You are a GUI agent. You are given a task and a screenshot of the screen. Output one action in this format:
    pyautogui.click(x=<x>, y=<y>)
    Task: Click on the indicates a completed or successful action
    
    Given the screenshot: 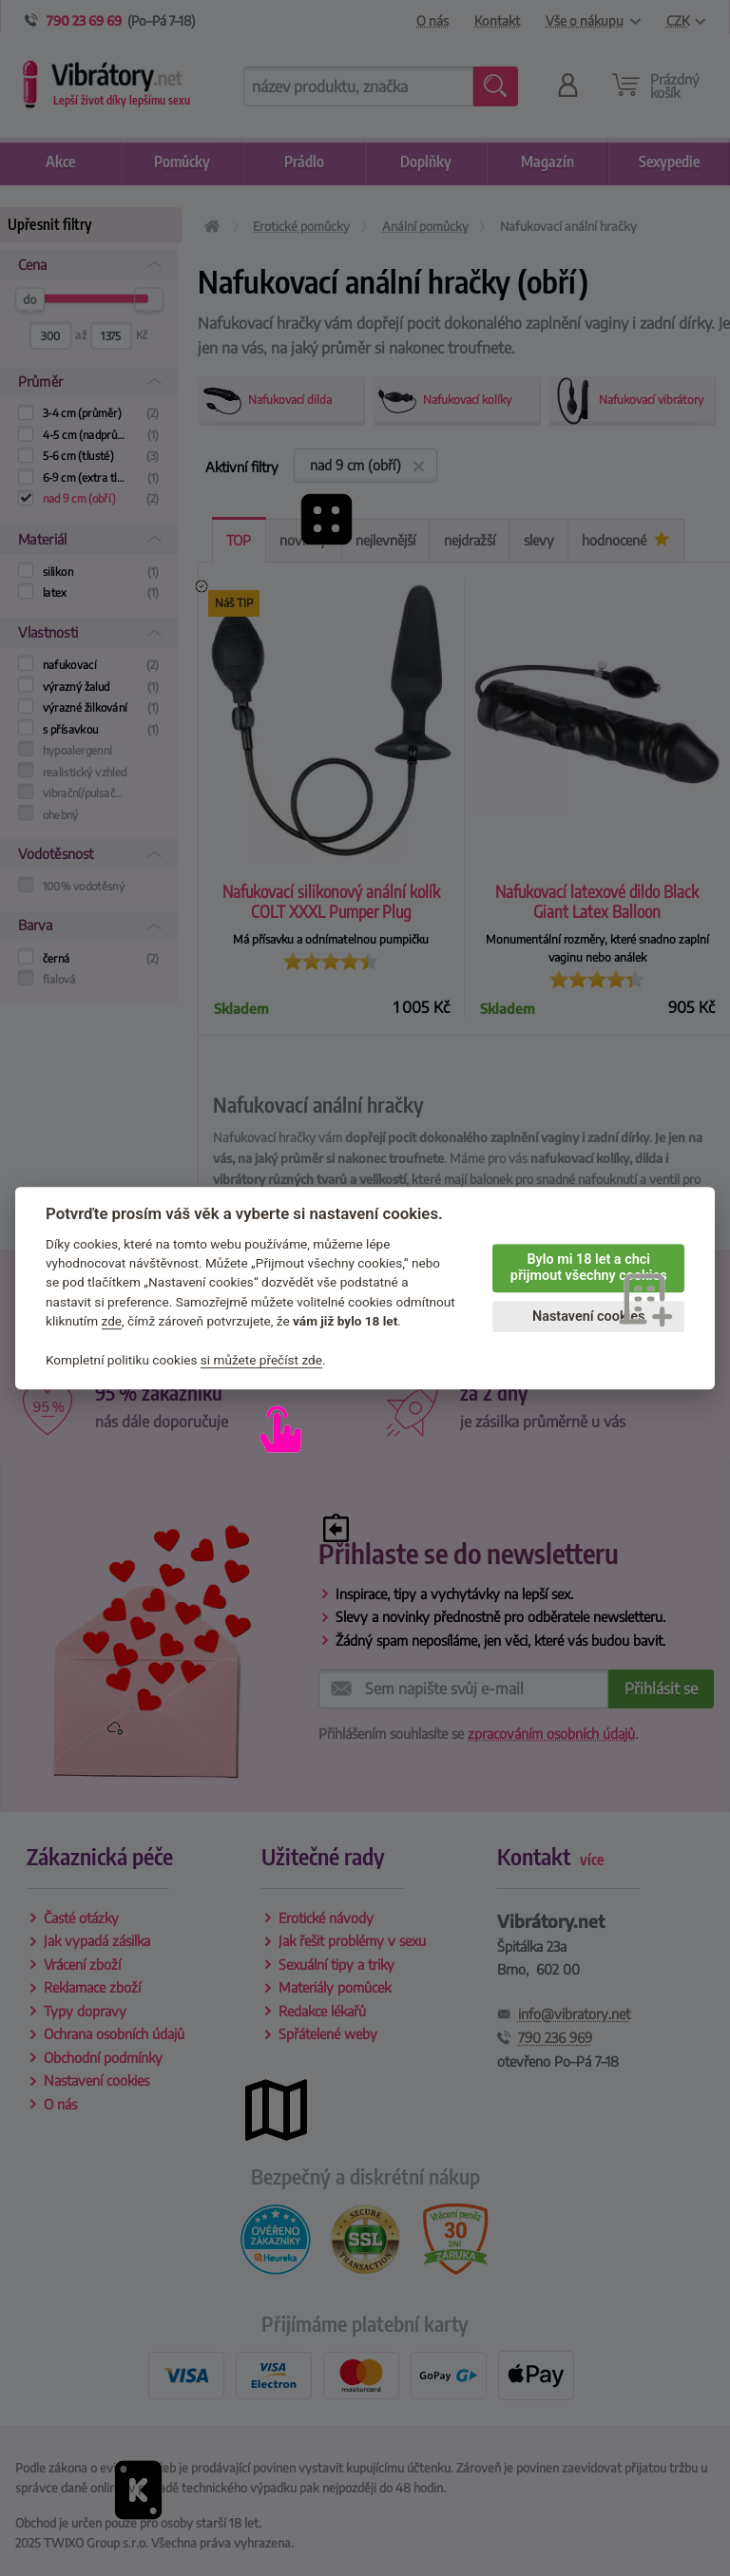 What is the action you would take?
    pyautogui.click(x=202, y=586)
    